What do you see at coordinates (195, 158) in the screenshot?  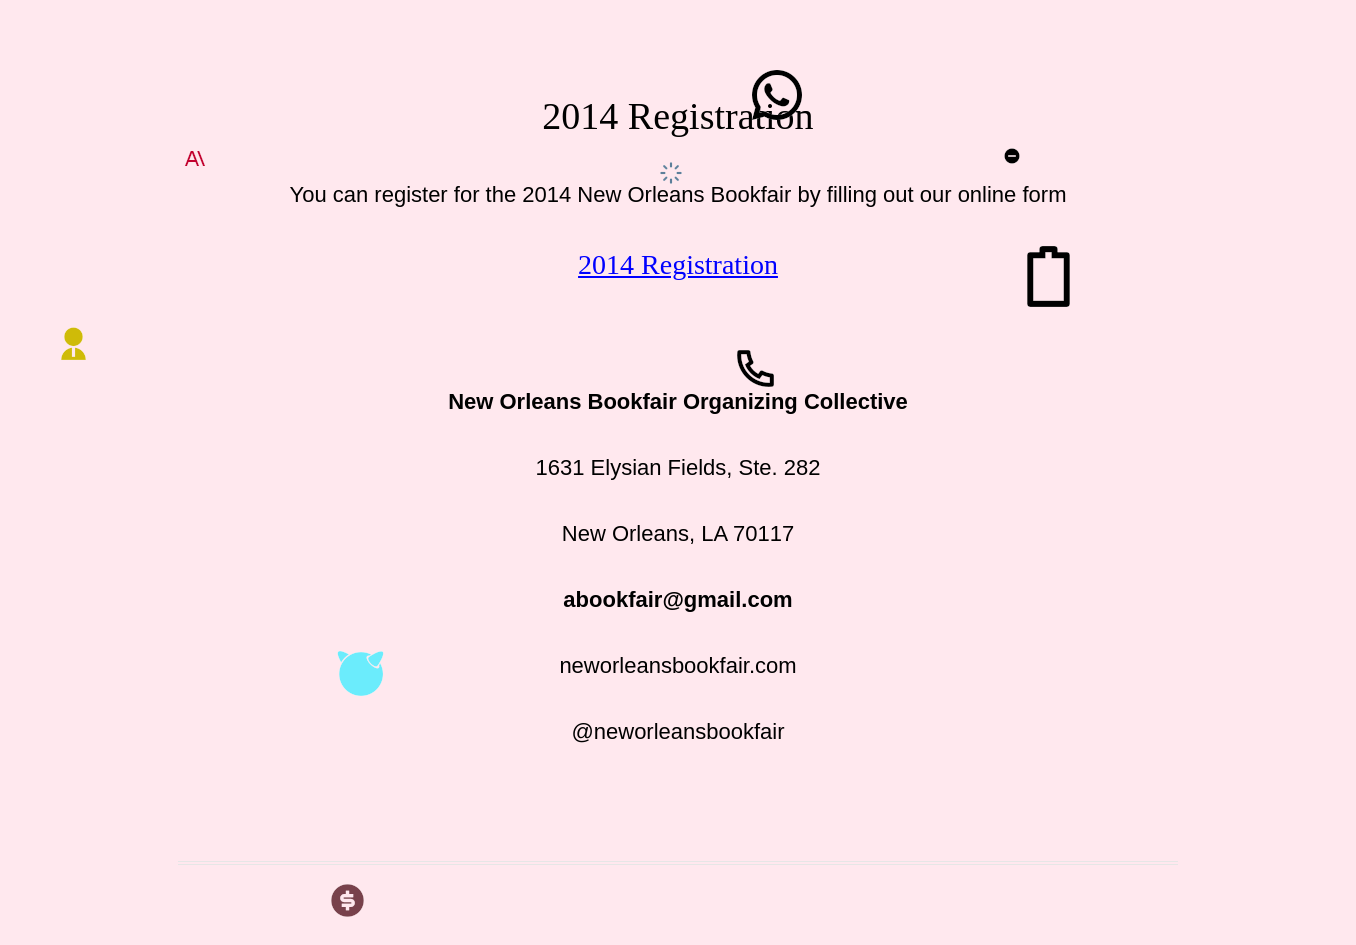 I see `anthropic company logo` at bounding box center [195, 158].